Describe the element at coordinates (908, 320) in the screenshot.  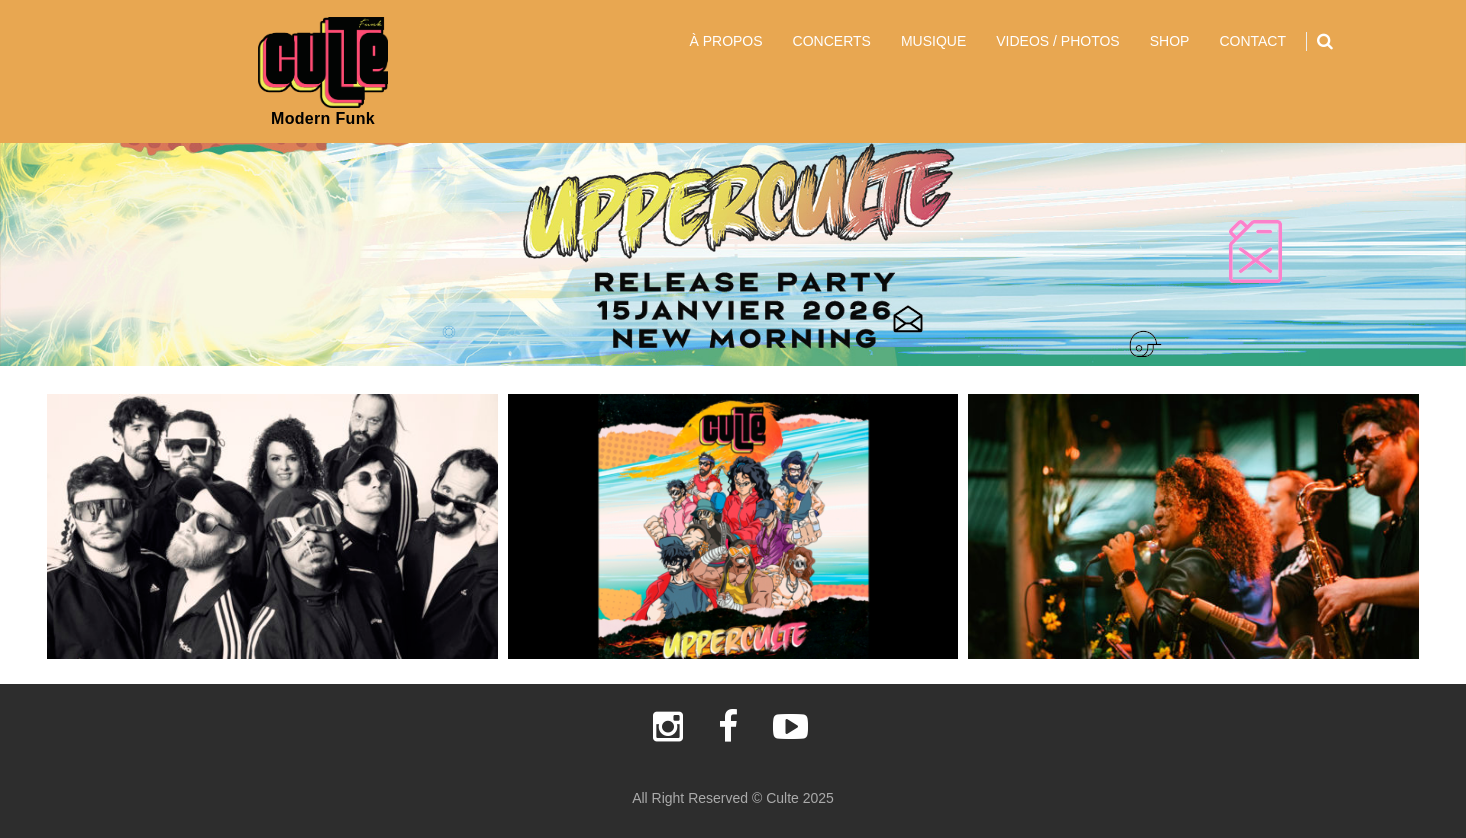
I see `view an opened email or message` at that location.